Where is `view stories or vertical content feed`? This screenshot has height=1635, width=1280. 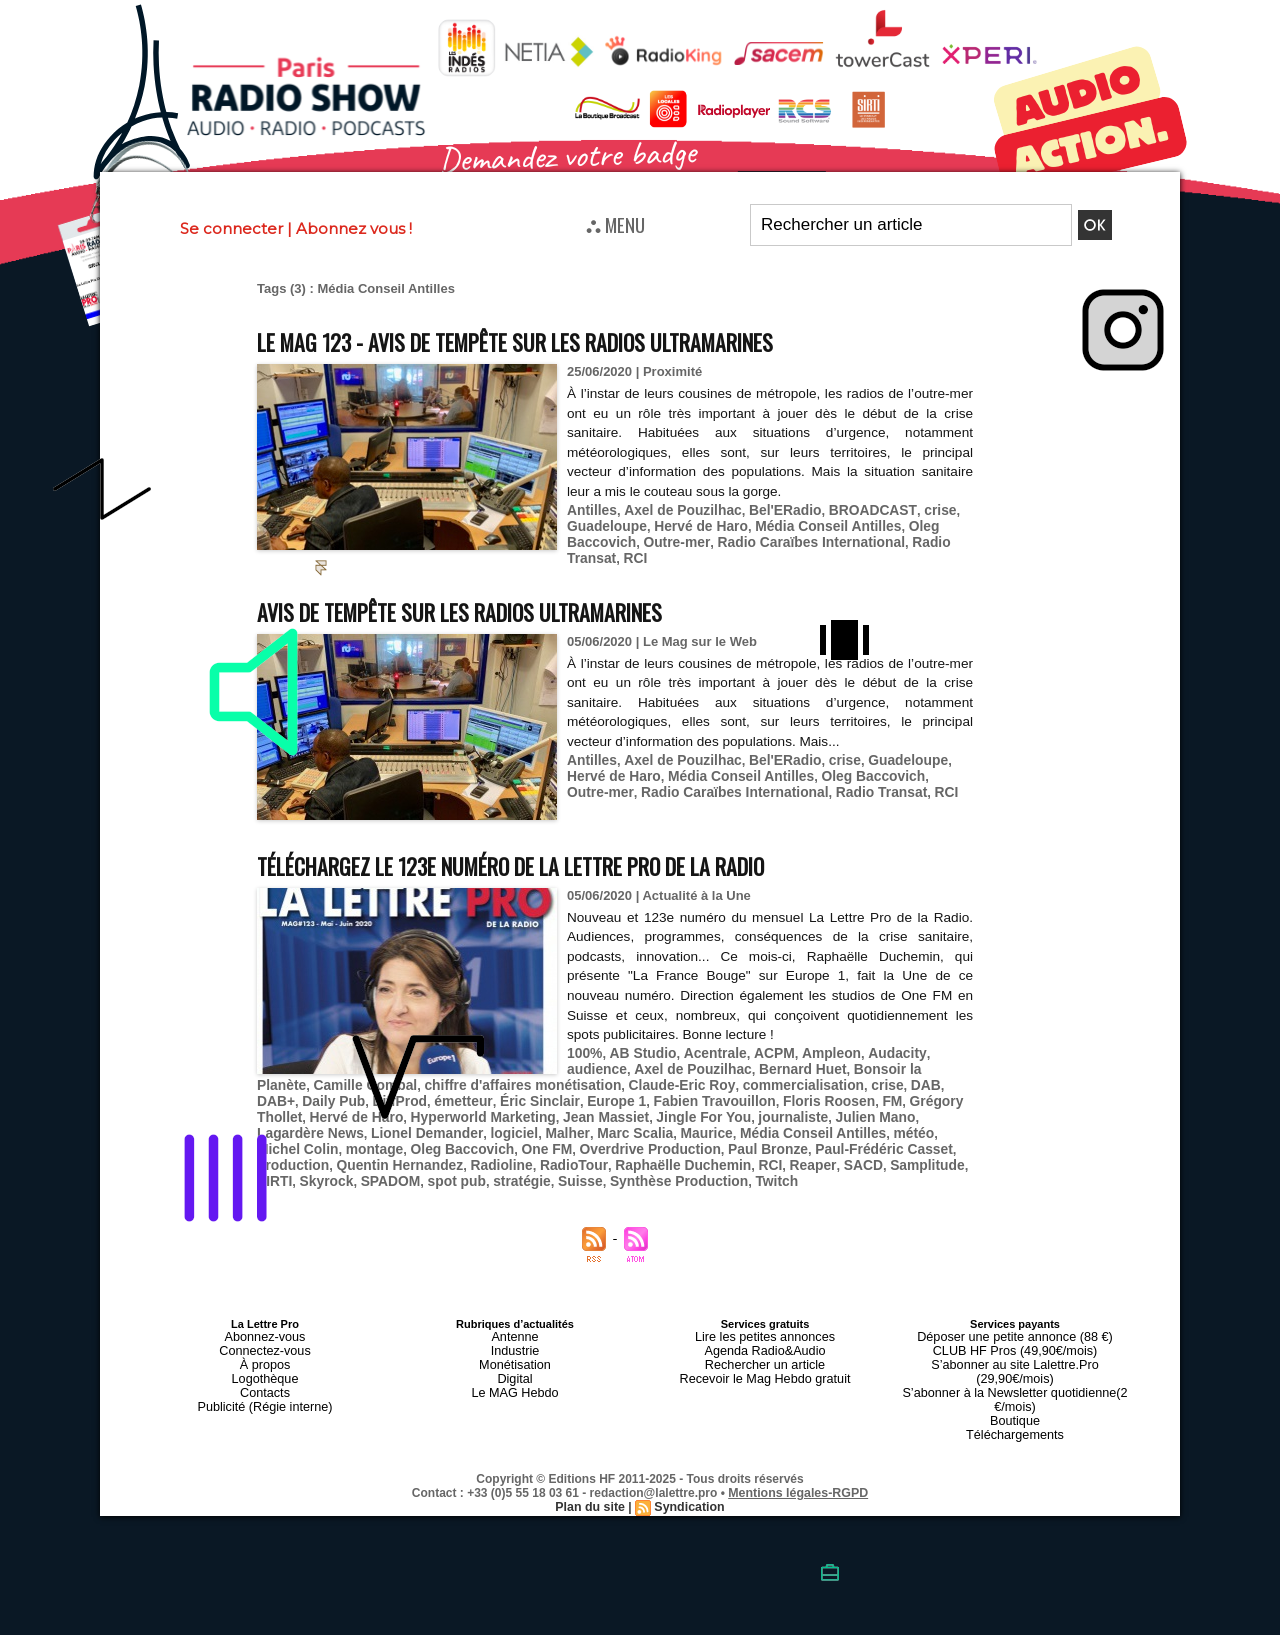
view stories or vertical content feed is located at coordinates (844, 641).